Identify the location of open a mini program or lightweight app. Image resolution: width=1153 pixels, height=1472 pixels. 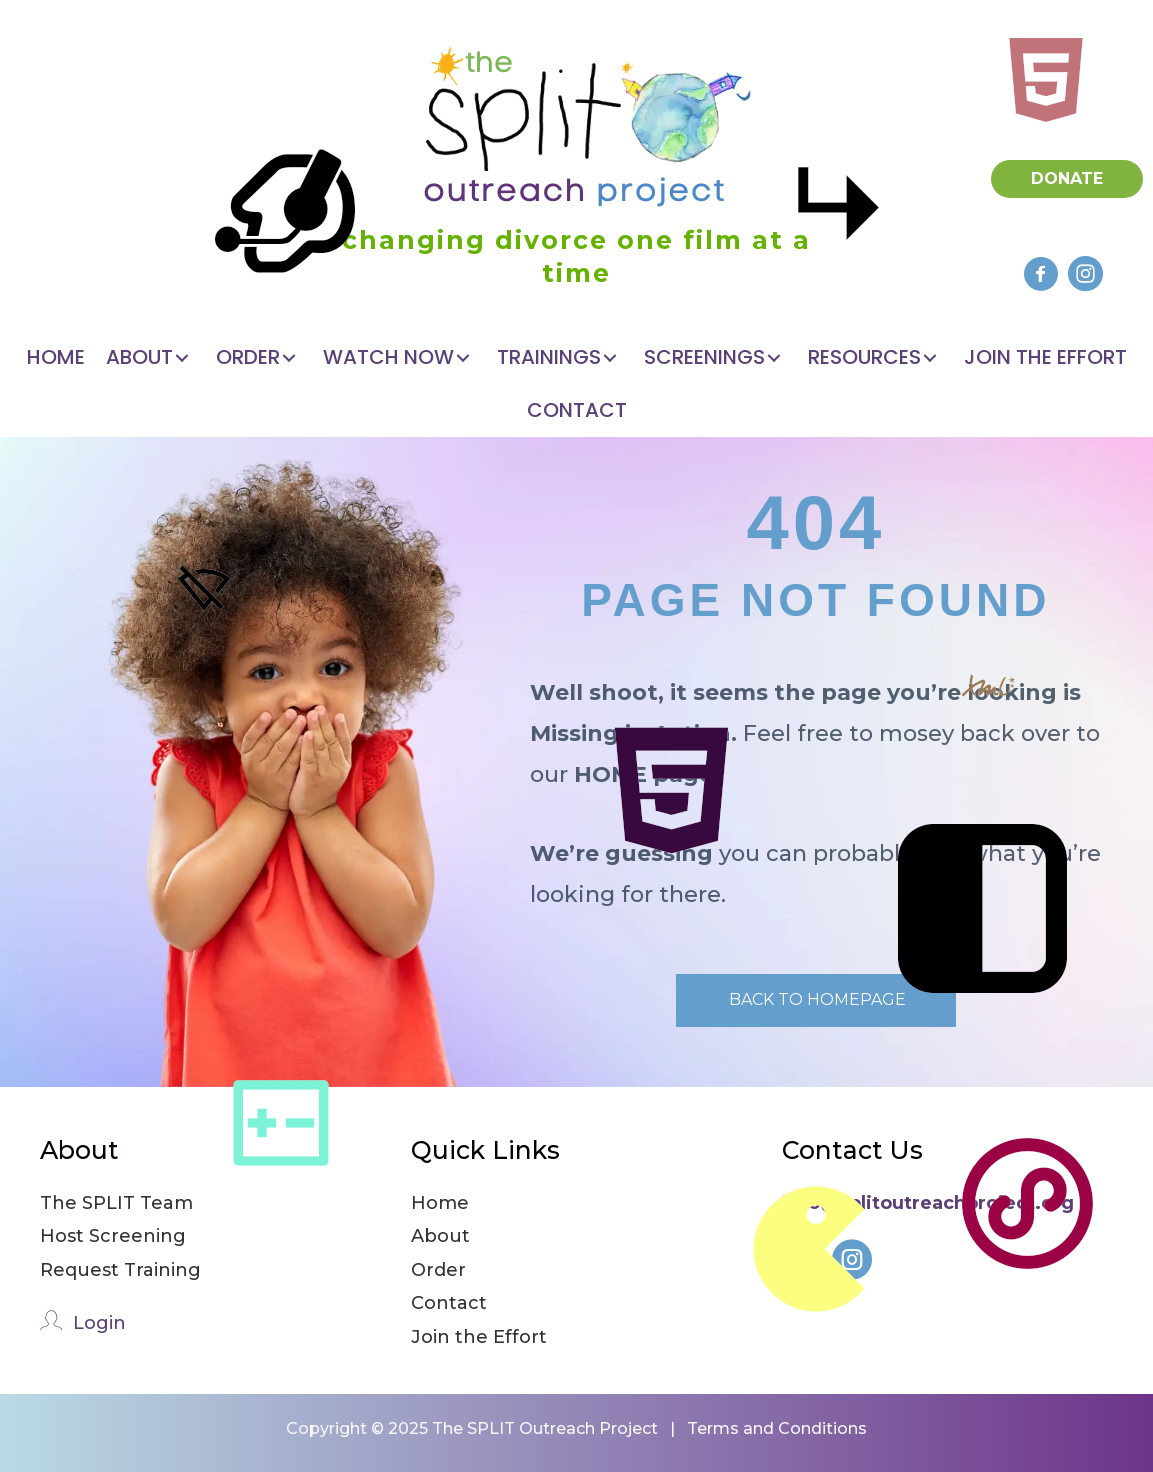
(1027, 1203).